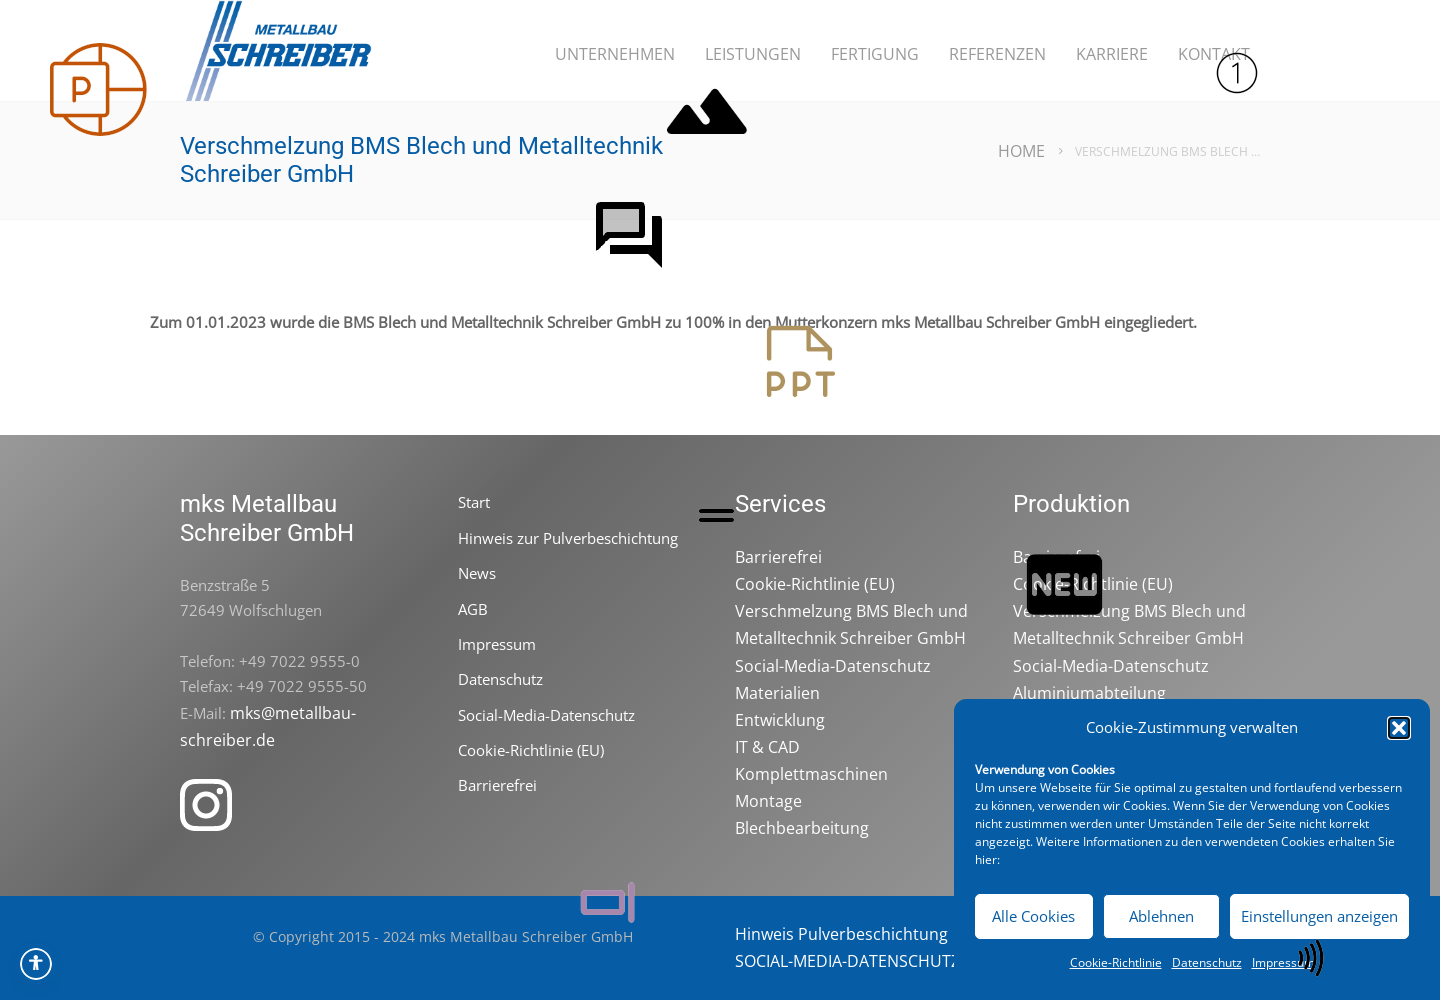  What do you see at coordinates (1310, 958) in the screenshot?
I see `tap to pay or use contactless payment` at bounding box center [1310, 958].